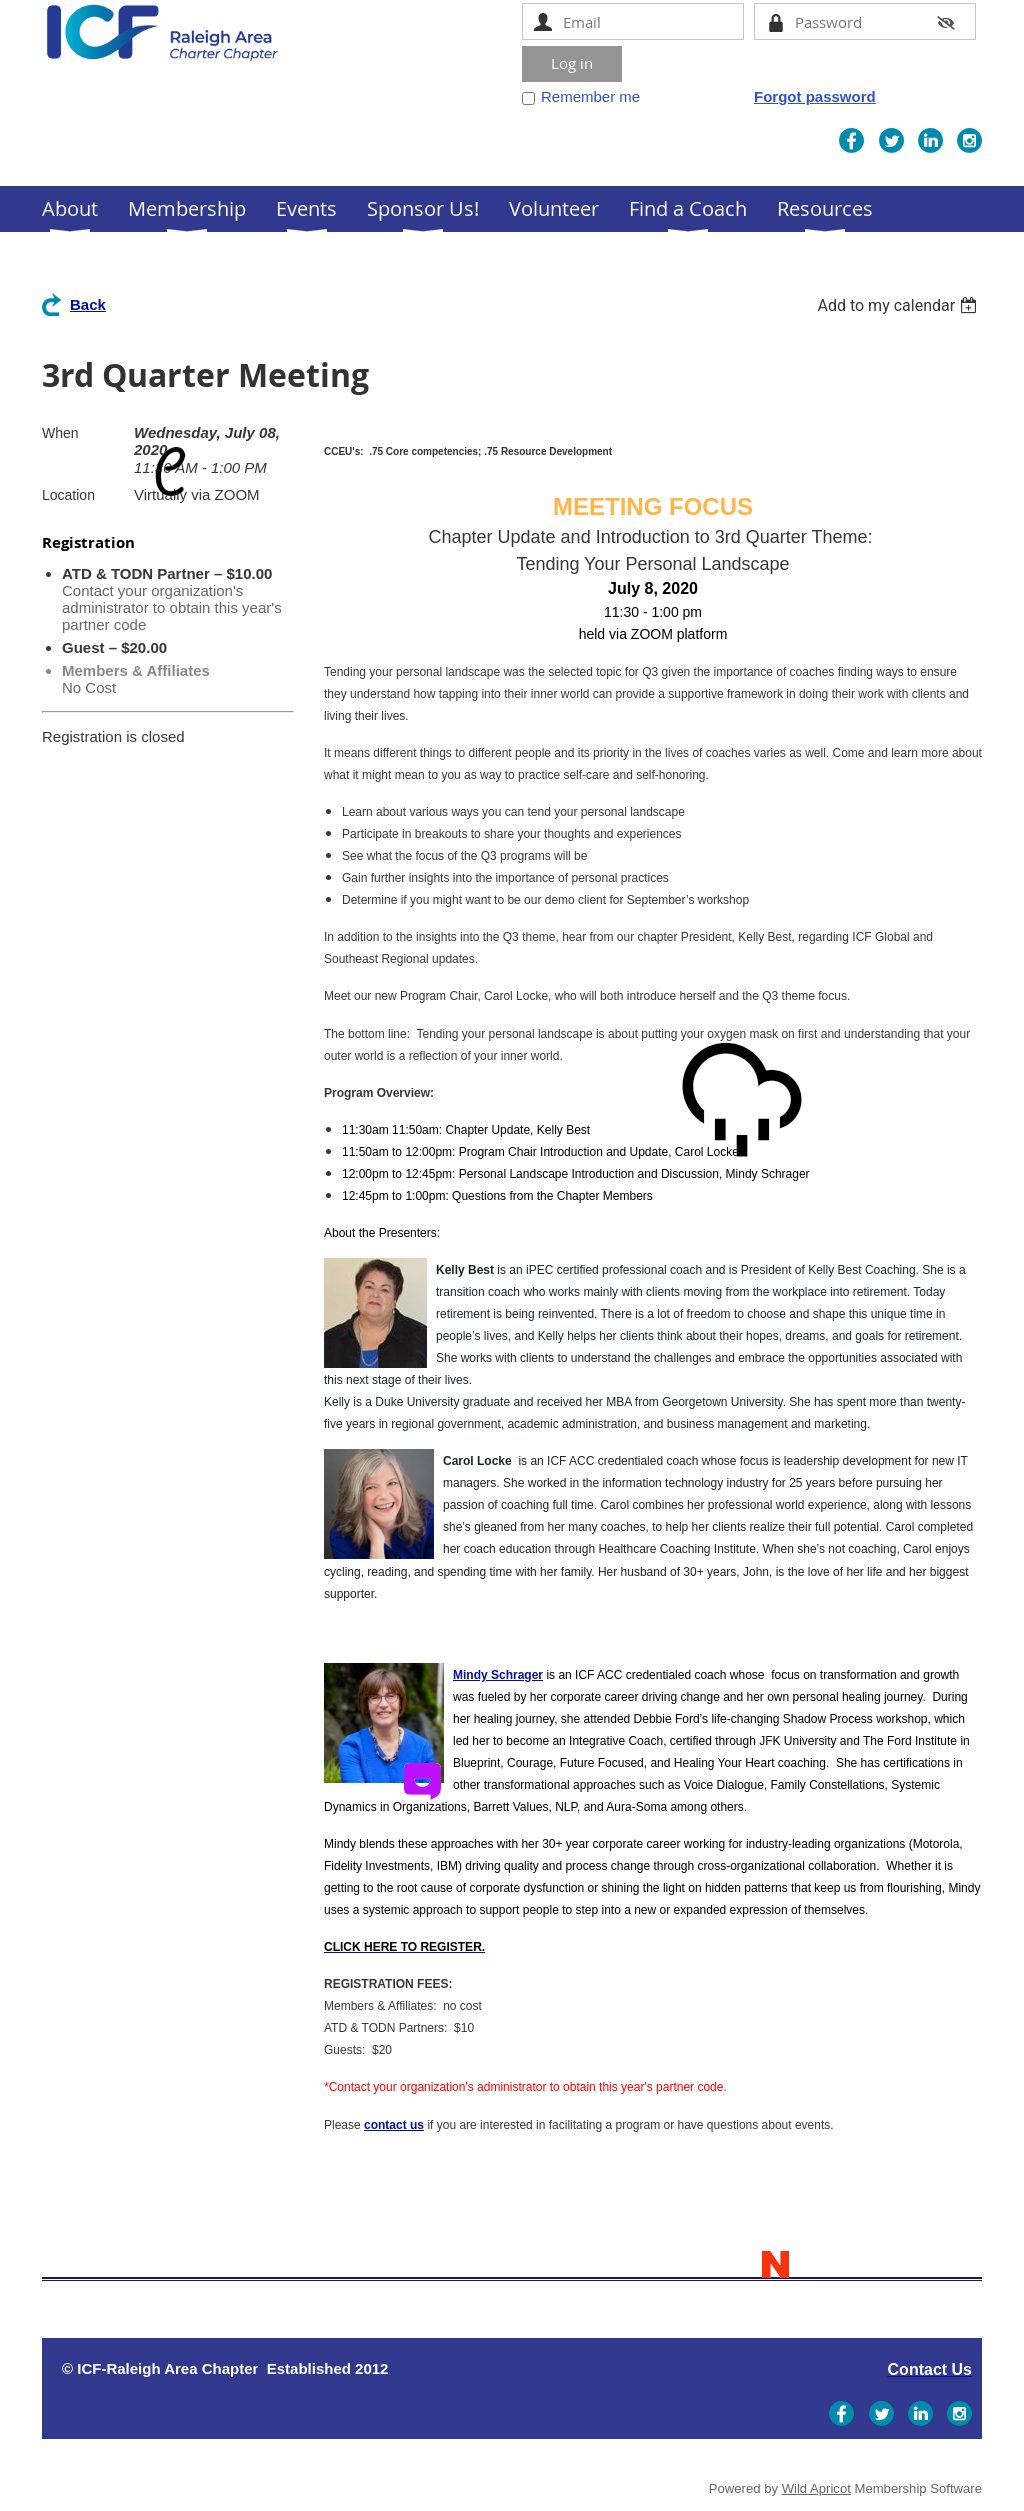  What do you see at coordinates (742, 1097) in the screenshot?
I see `indicates rainy or showery weather conditions` at bounding box center [742, 1097].